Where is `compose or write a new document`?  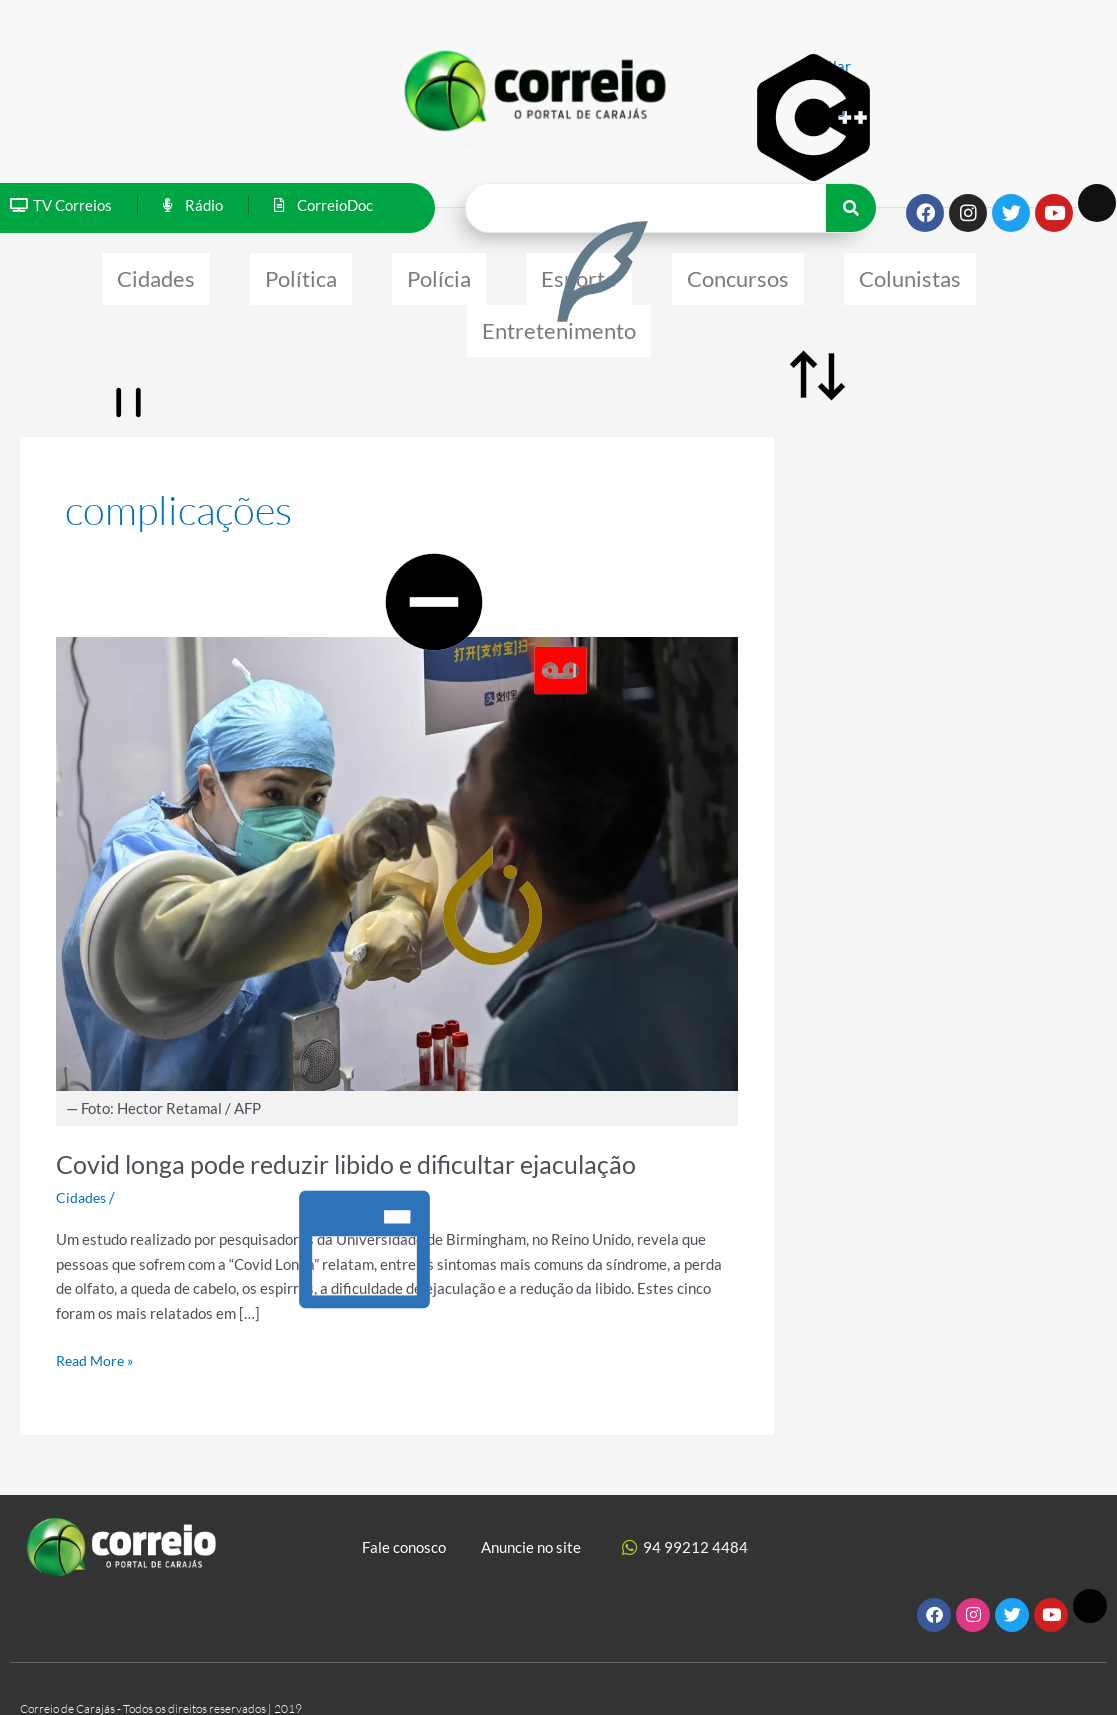
compose or write a new document is located at coordinates (602, 271).